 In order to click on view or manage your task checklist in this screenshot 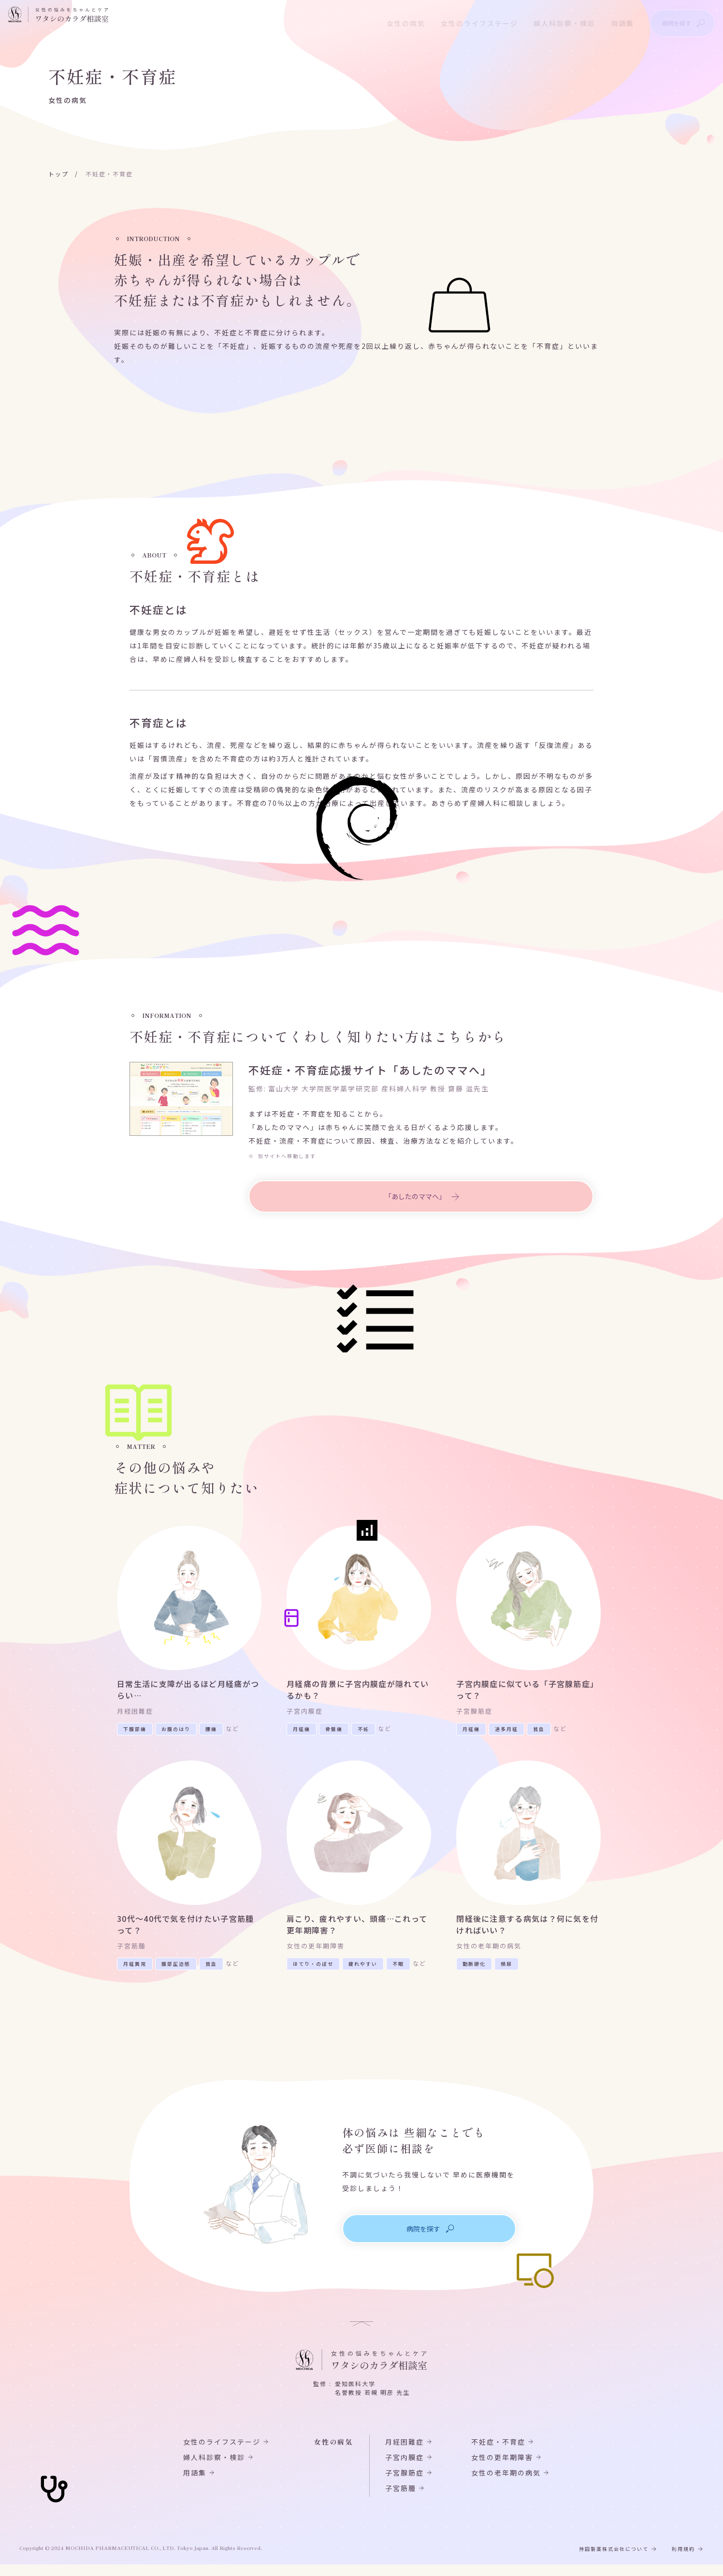, I will do `click(372, 1320)`.